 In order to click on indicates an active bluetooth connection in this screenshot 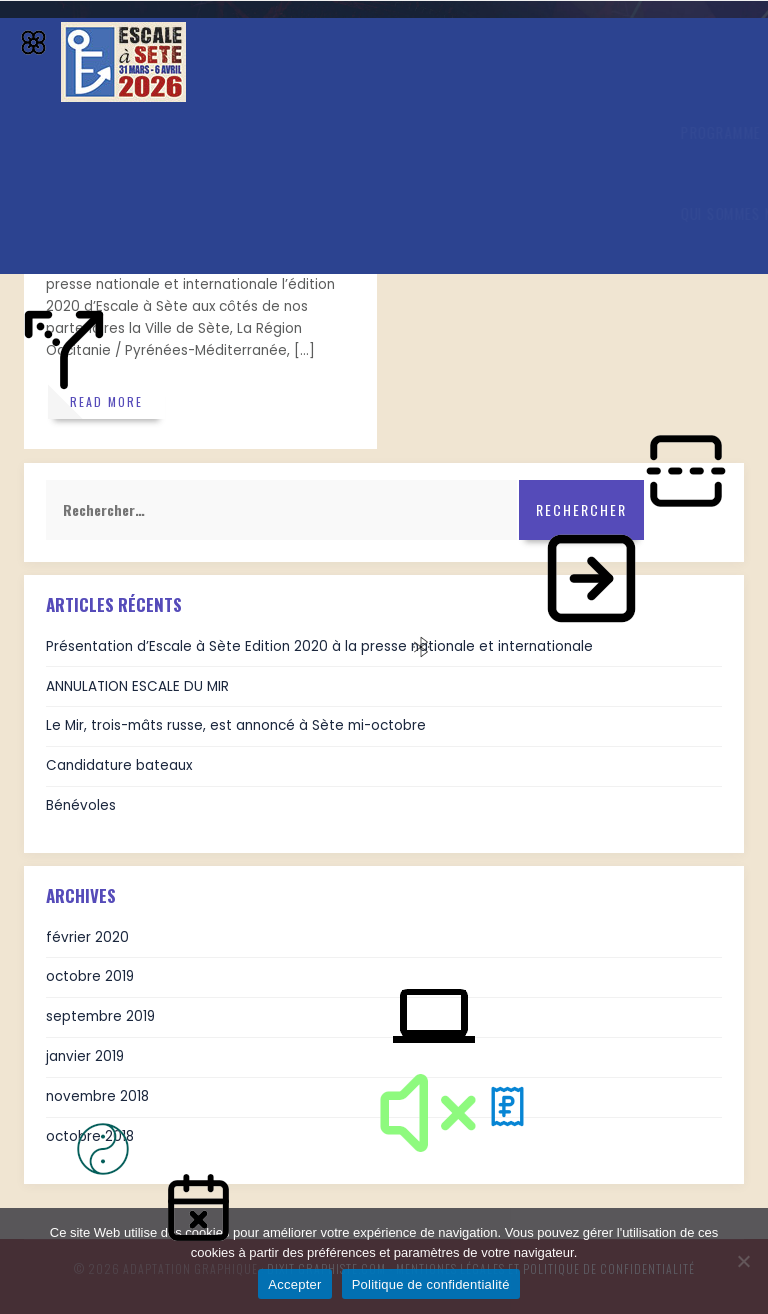, I will do `click(421, 647)`.